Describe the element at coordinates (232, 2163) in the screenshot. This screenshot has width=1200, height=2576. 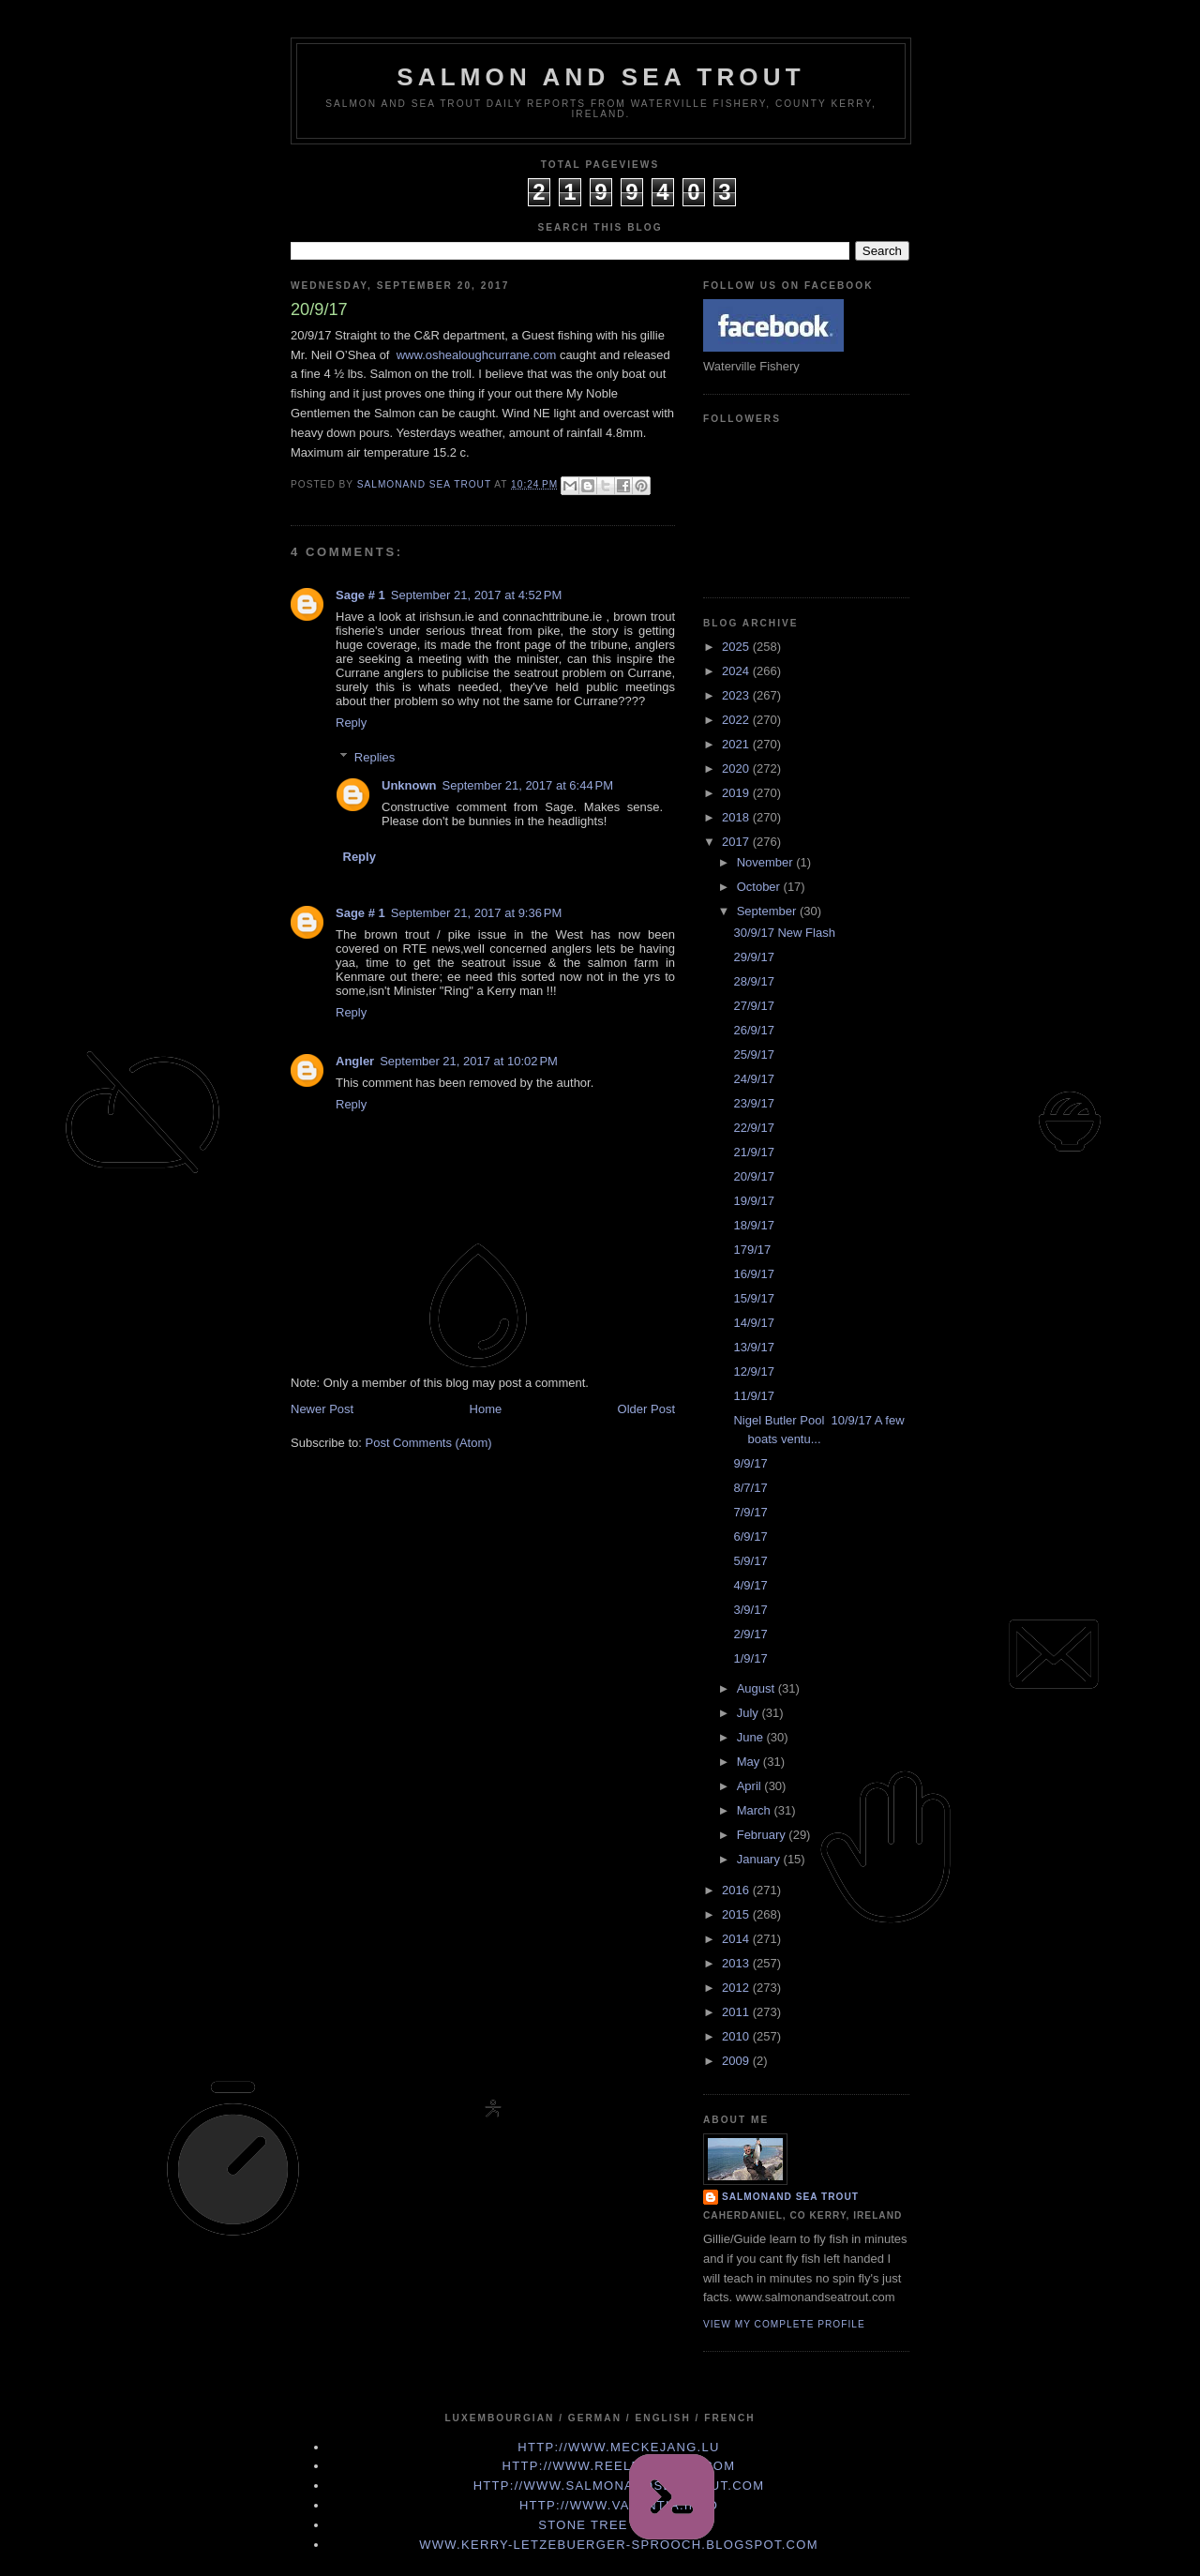
I see `set a countdown timer` at that location.